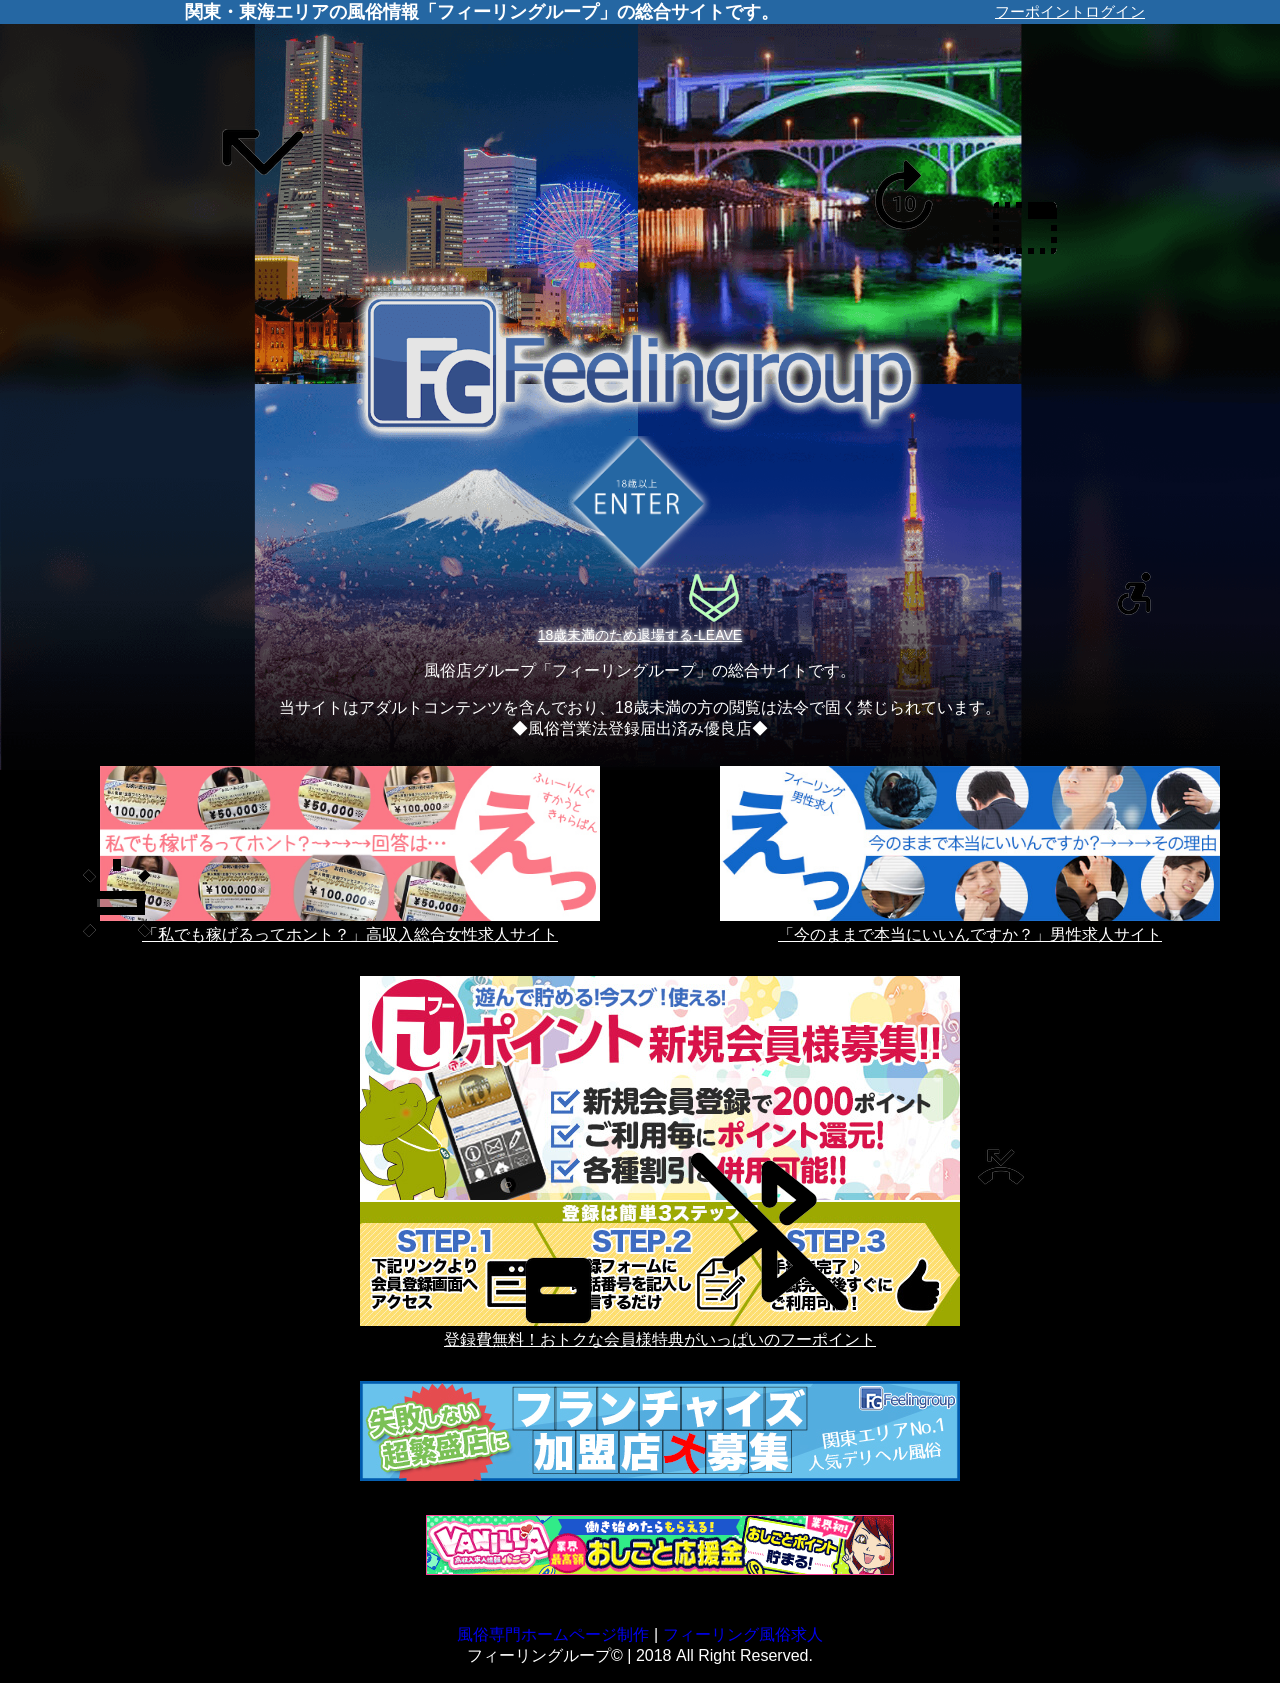 The height and width of the screenshot is (1683, 1280). I want to click on skip forward 10 seconds in media playback, so click(904, 197).